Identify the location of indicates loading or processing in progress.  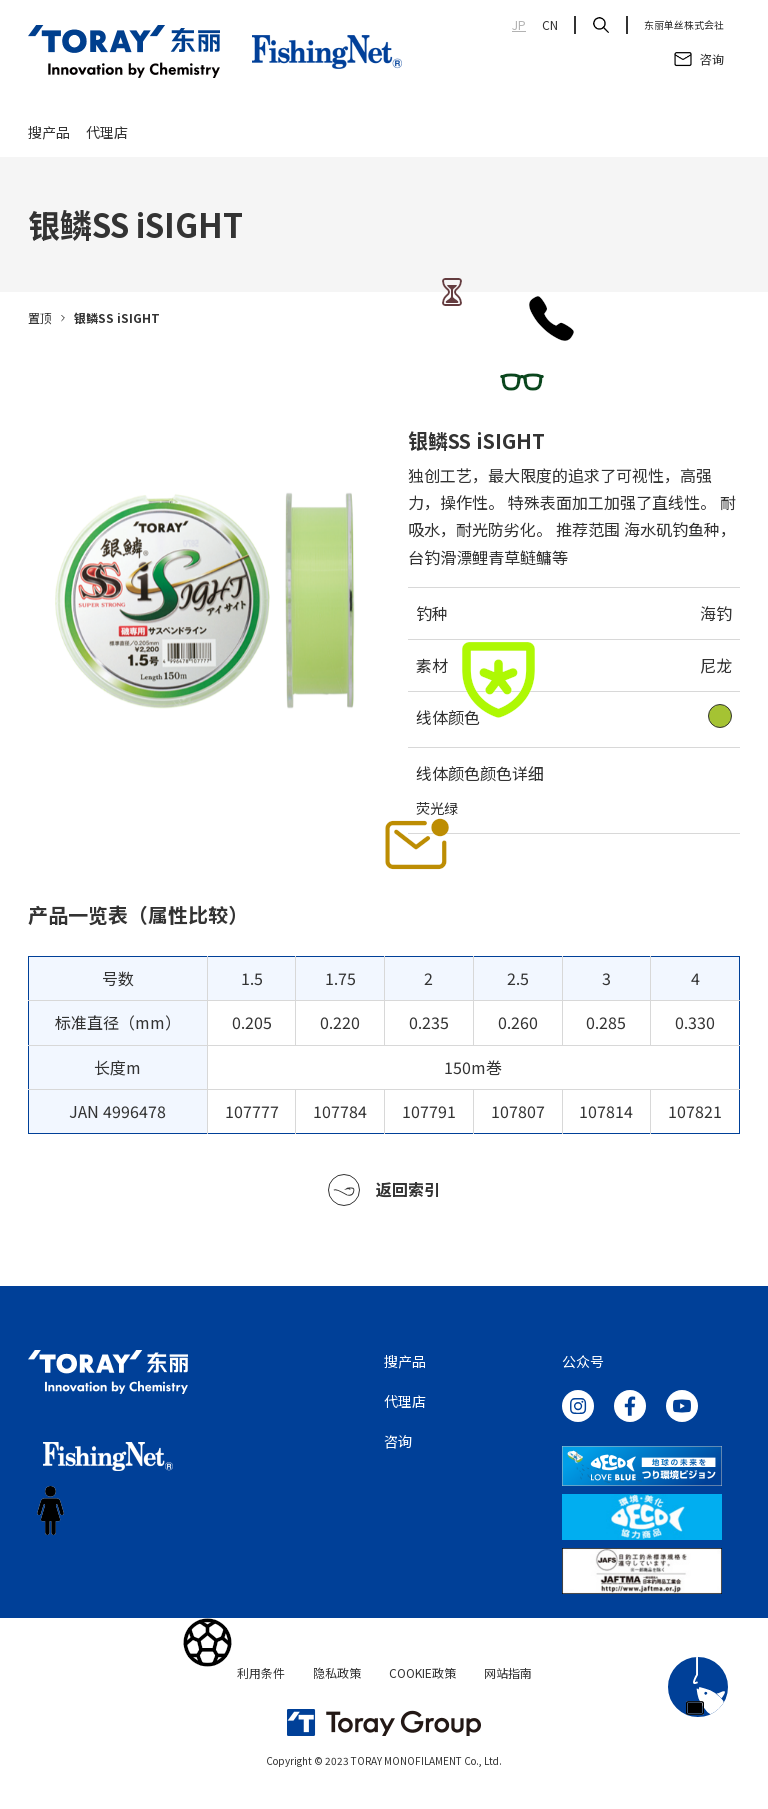
(452, 292).